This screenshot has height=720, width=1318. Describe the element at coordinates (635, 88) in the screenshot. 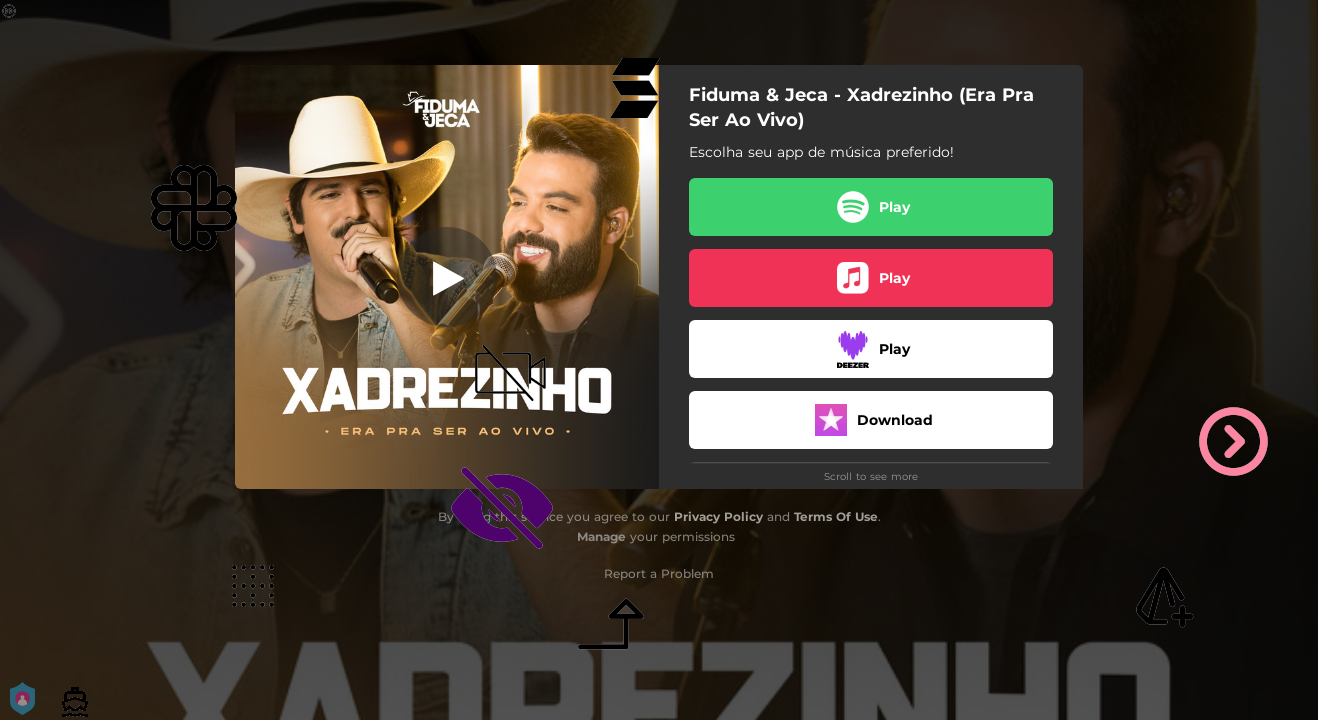

I see `view stacked layers or map overlays` at that location.